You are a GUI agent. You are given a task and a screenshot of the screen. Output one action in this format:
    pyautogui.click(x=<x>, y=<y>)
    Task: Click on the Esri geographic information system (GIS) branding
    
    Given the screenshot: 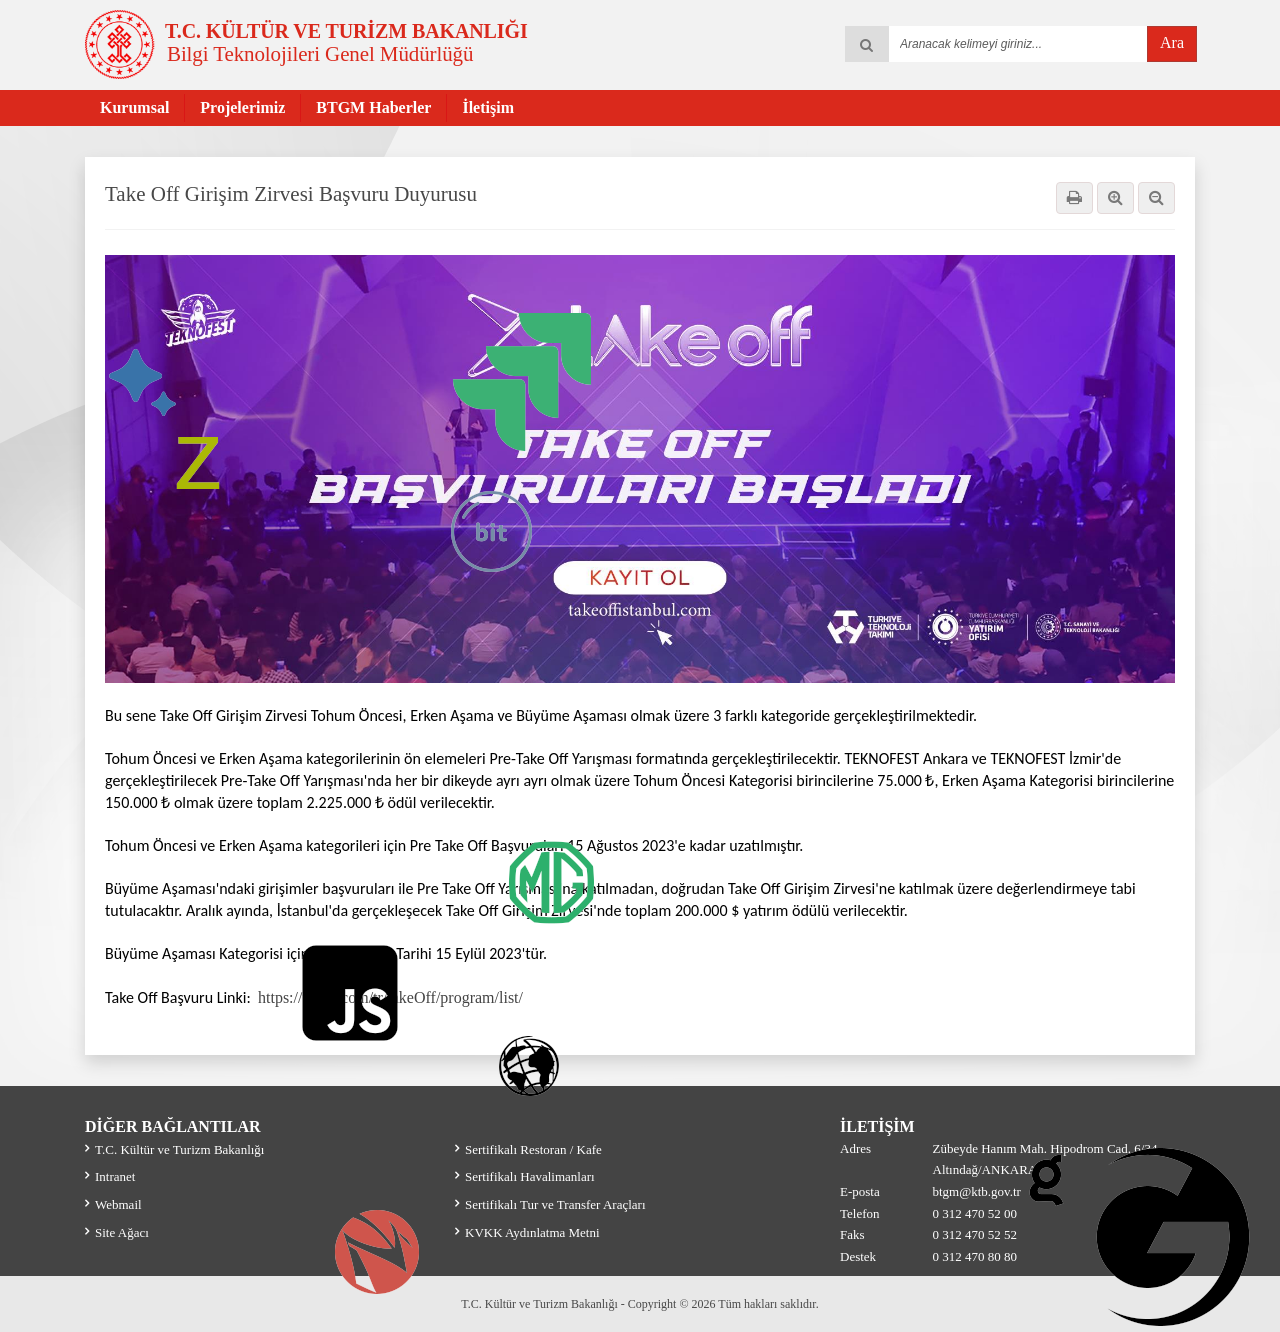 What is the action you would take?
    pyautogui.click(x=529, y=1066)
    